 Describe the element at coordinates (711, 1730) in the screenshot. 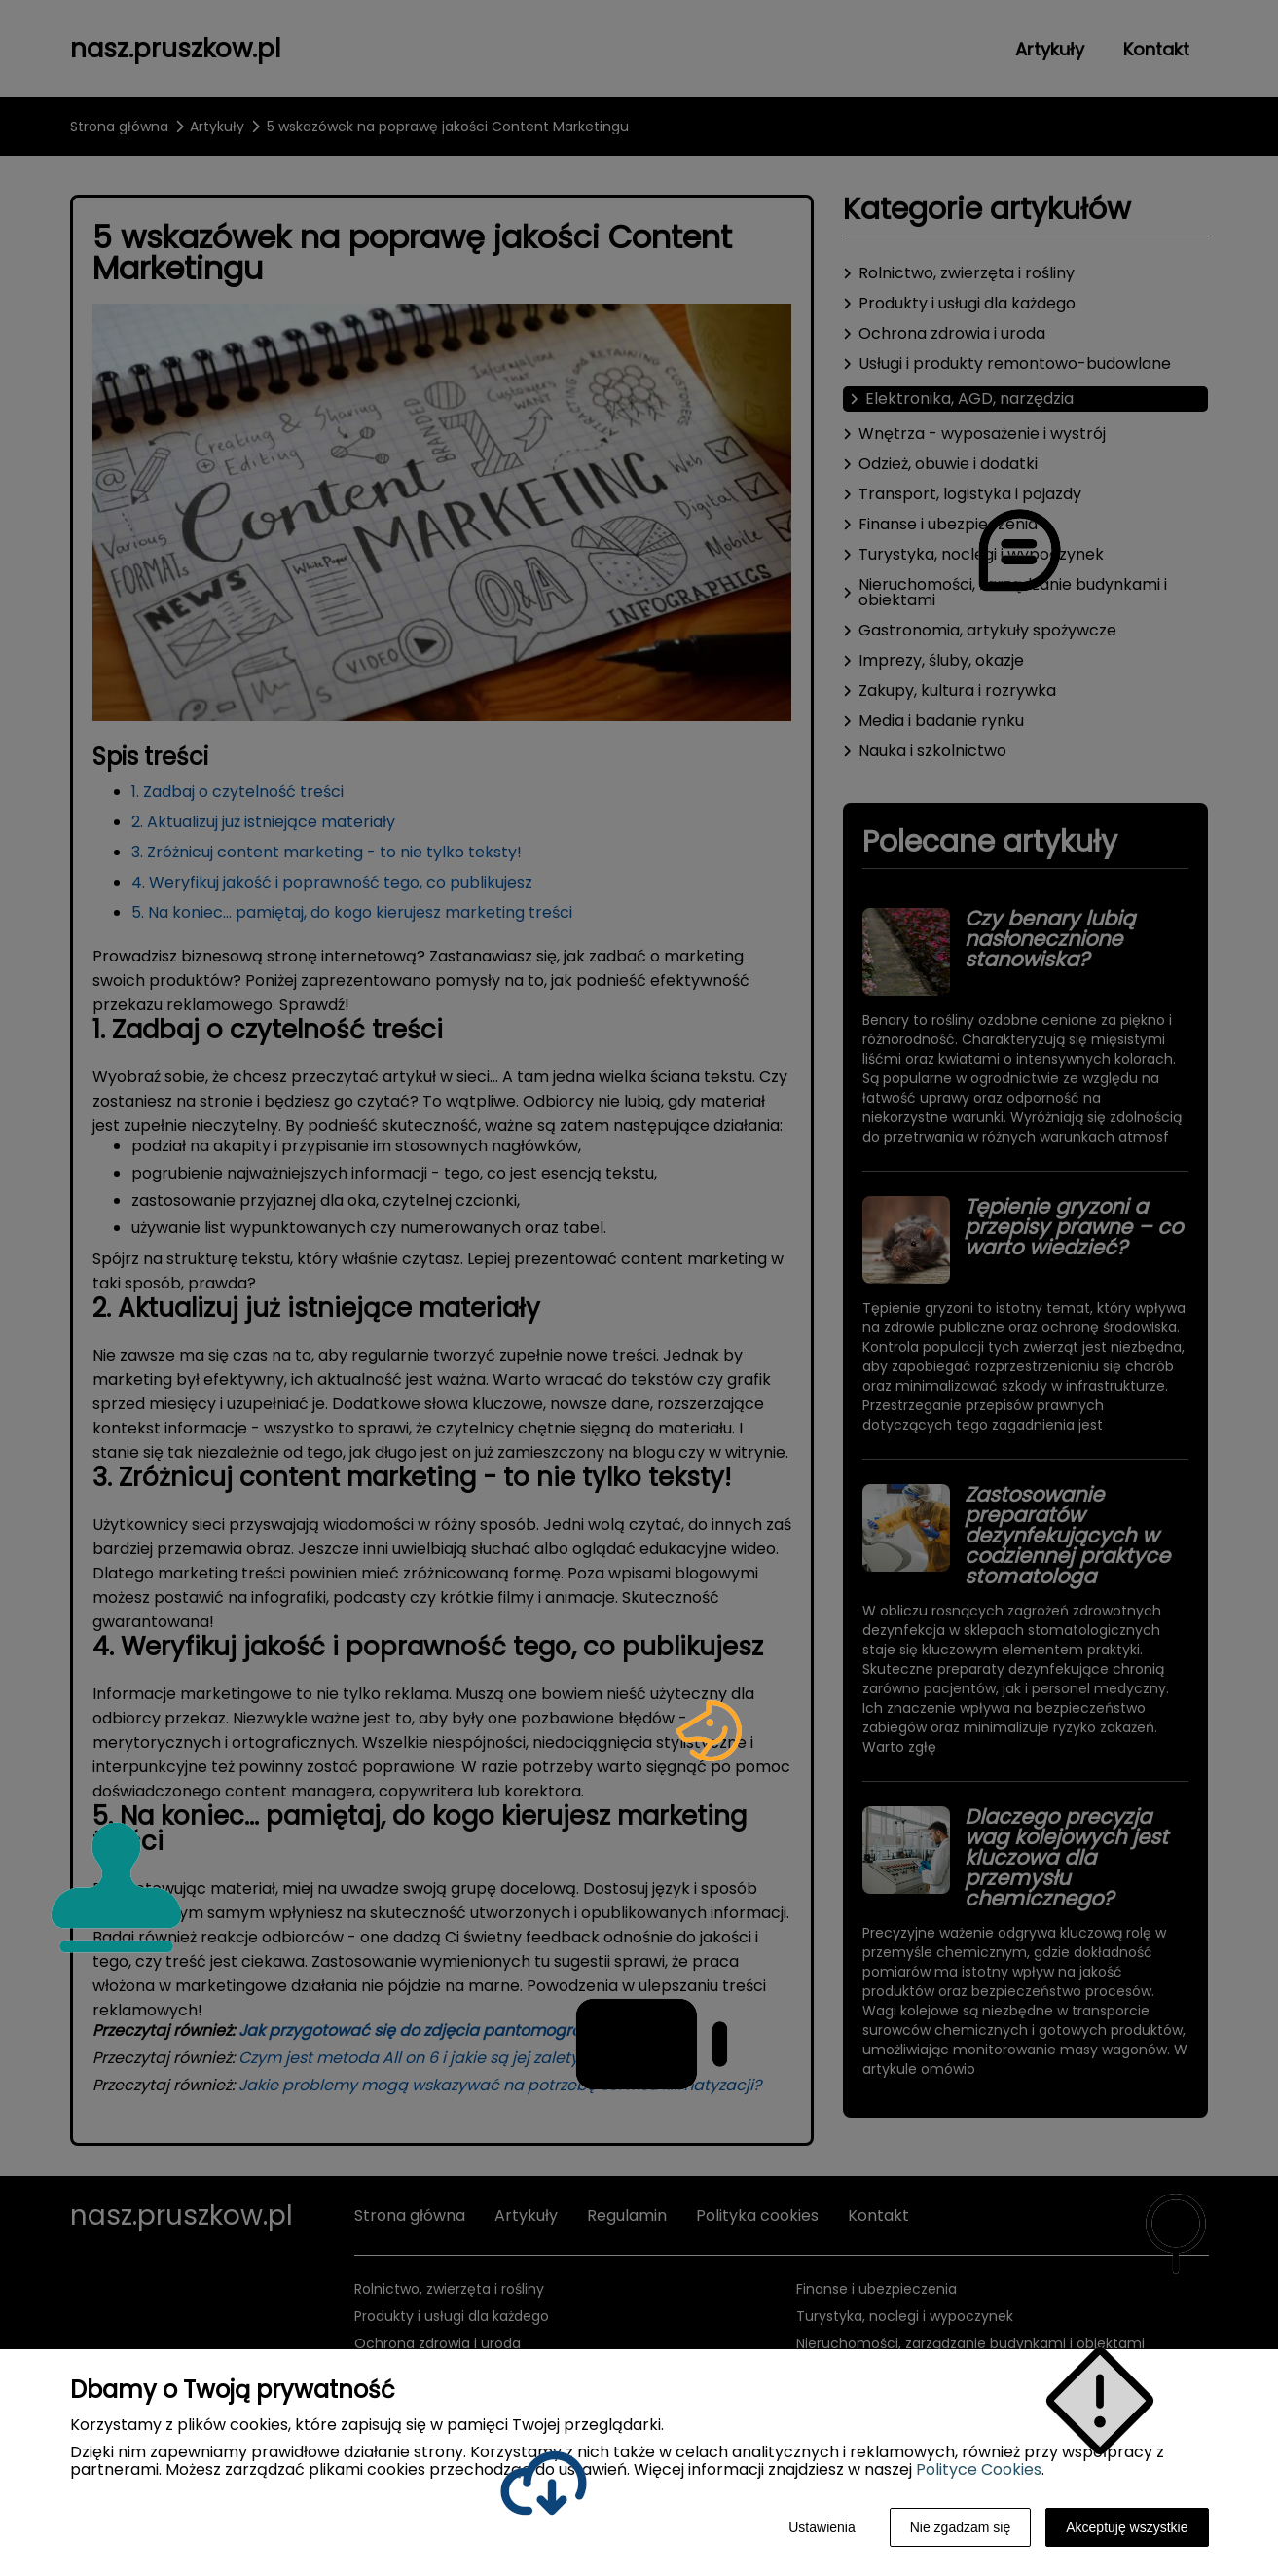

I see `access equestrian or horse-related content` at that location.